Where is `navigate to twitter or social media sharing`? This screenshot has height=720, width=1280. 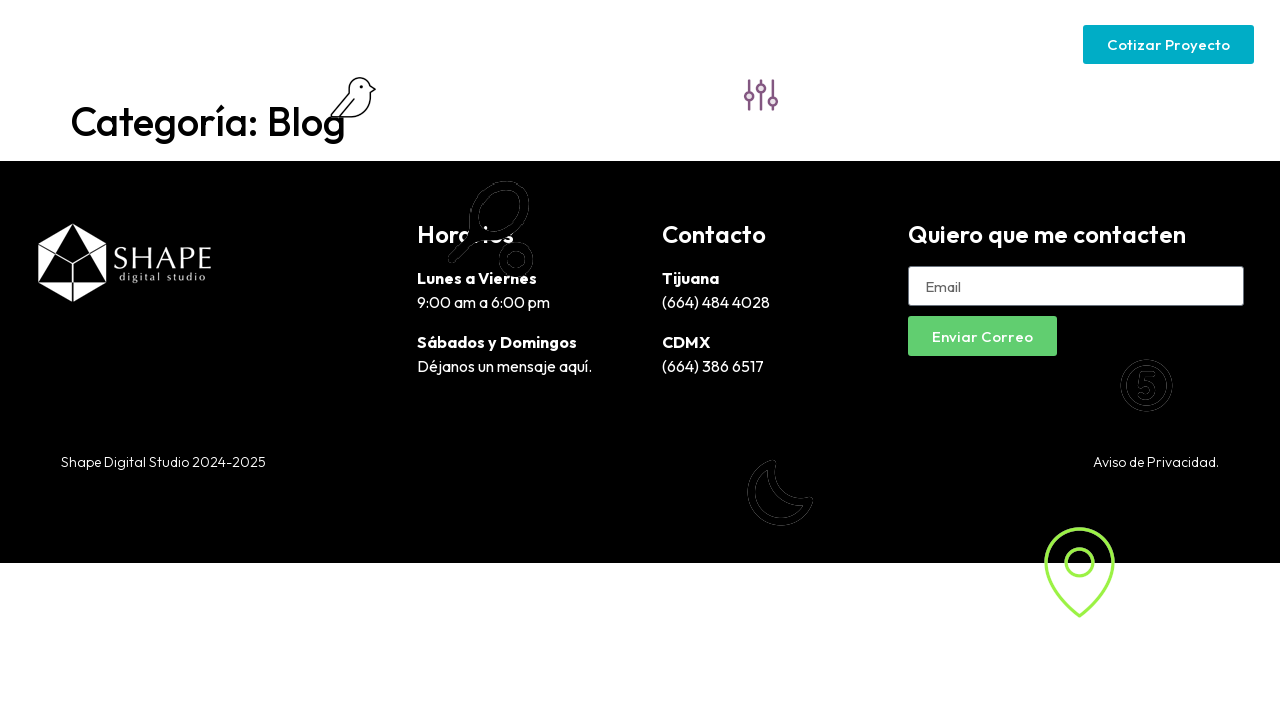
navigate to twitter or social media sharing is located at coordinates (354, 99).